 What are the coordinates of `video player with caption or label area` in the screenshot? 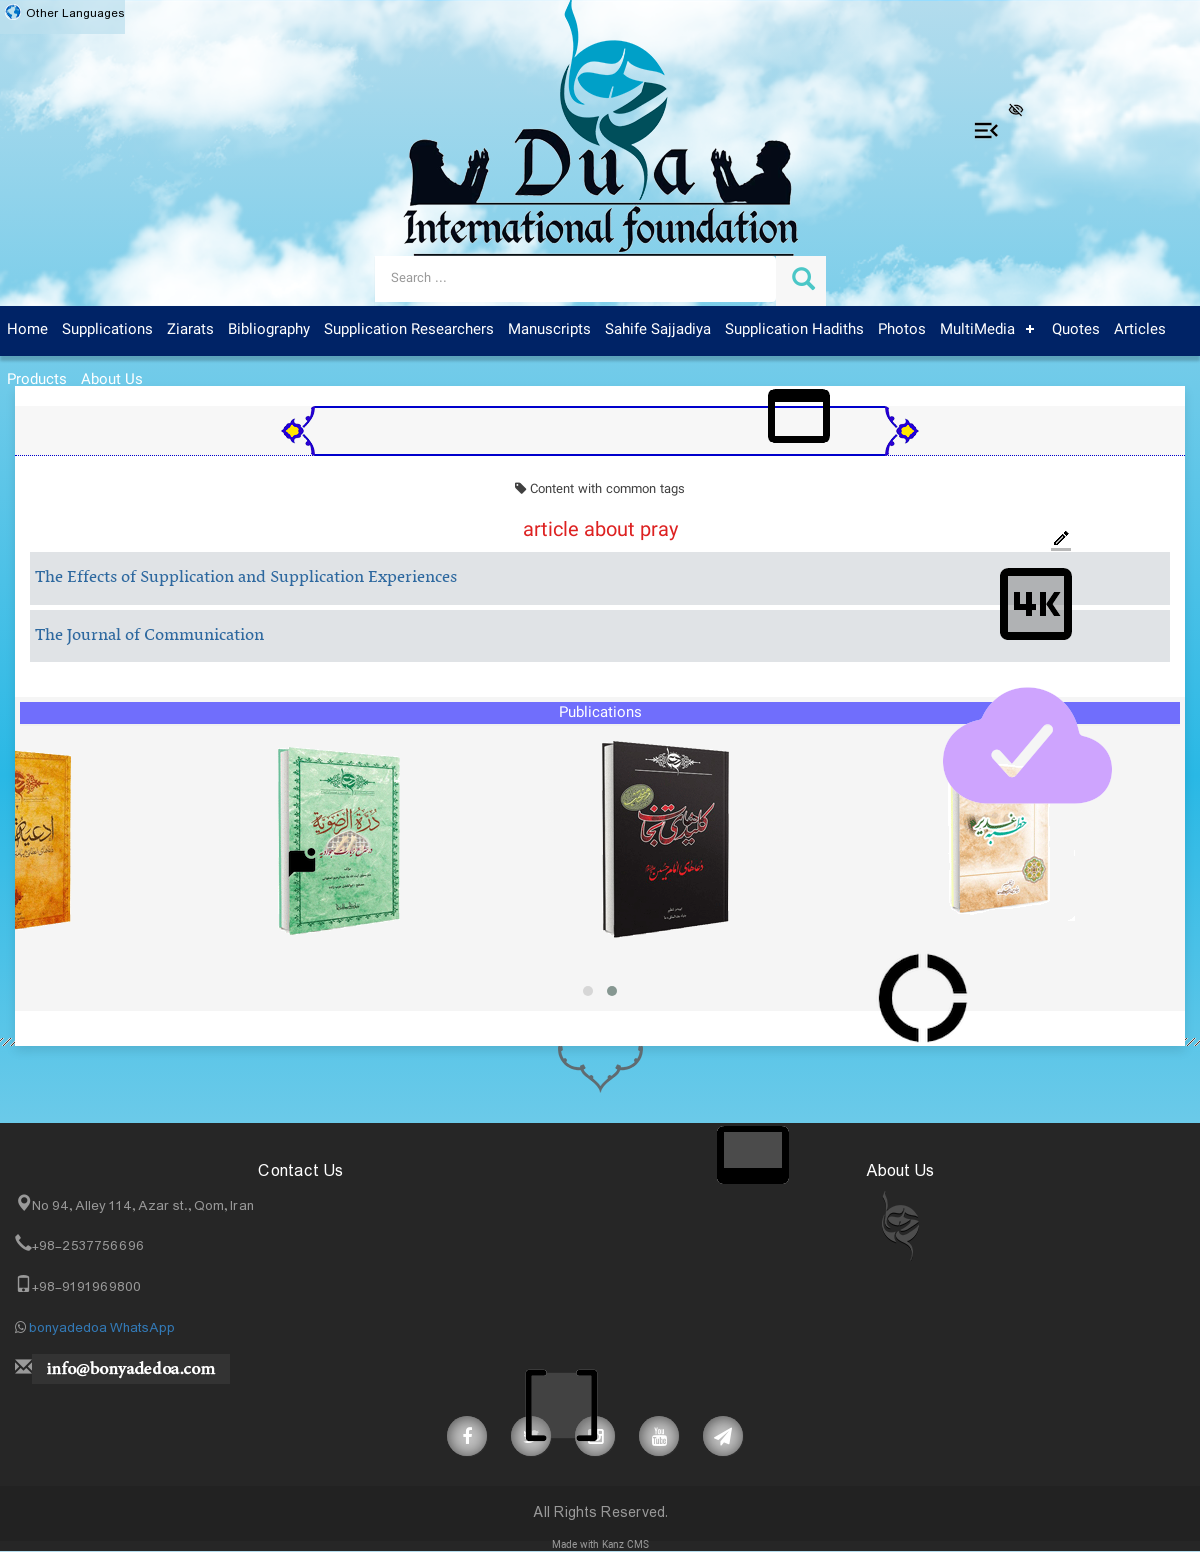 It's located at (753, 1155).